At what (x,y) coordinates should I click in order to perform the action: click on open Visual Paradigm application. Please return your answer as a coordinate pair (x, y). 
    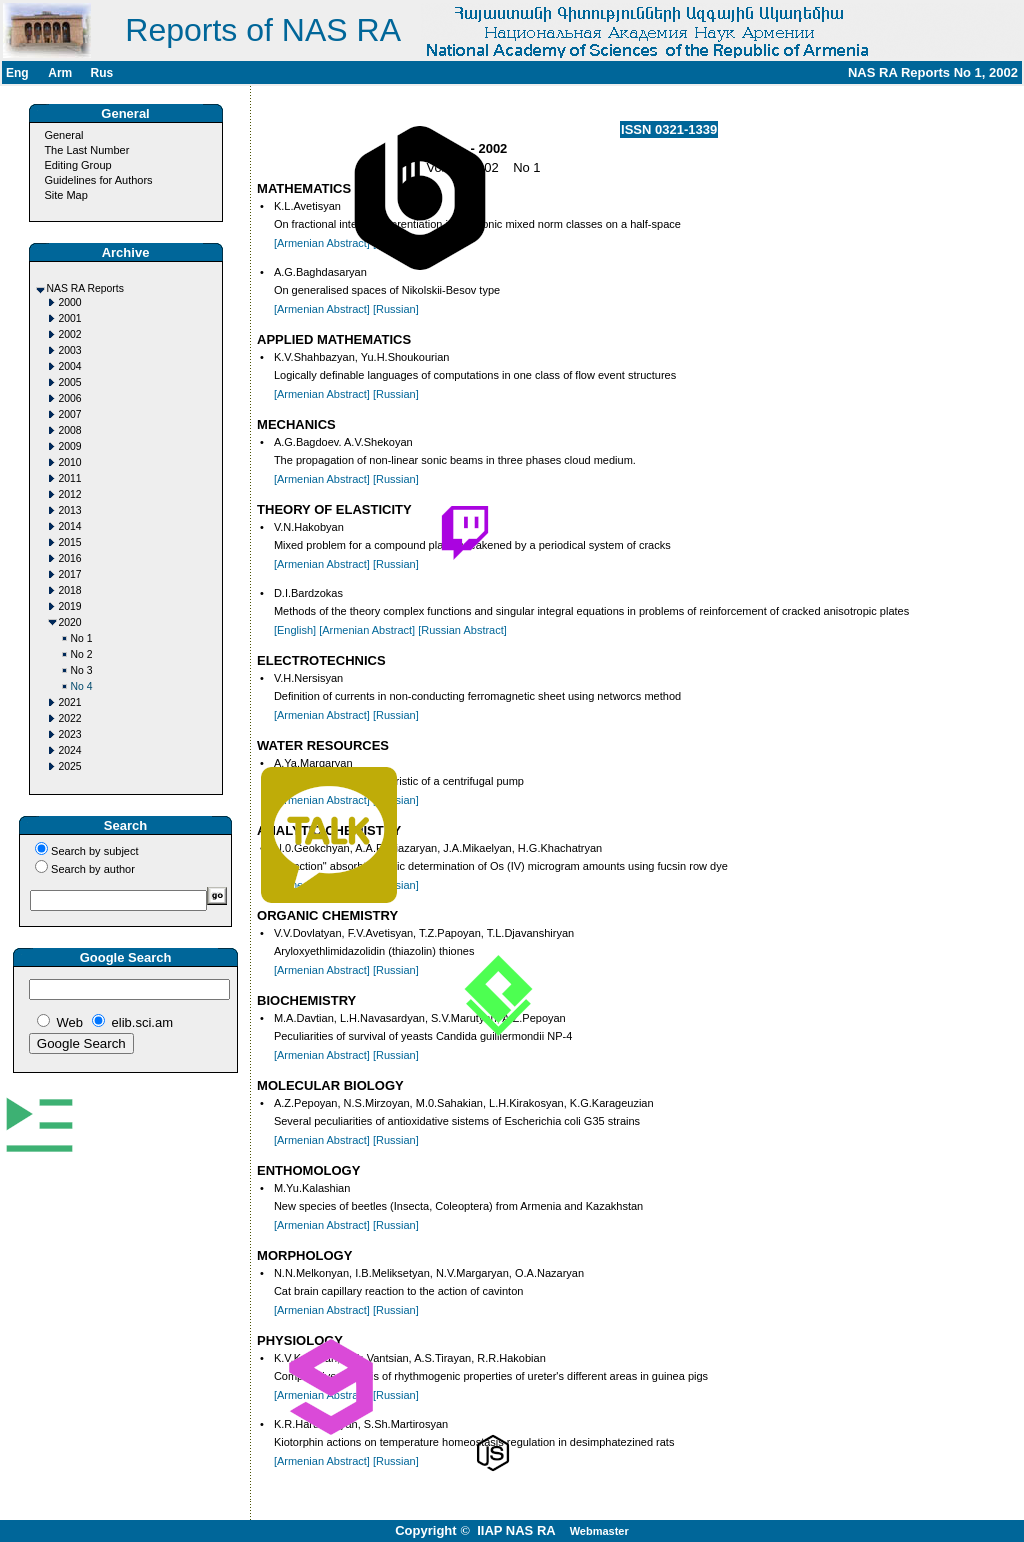
    Looking at the image, I should click on (498, 995).